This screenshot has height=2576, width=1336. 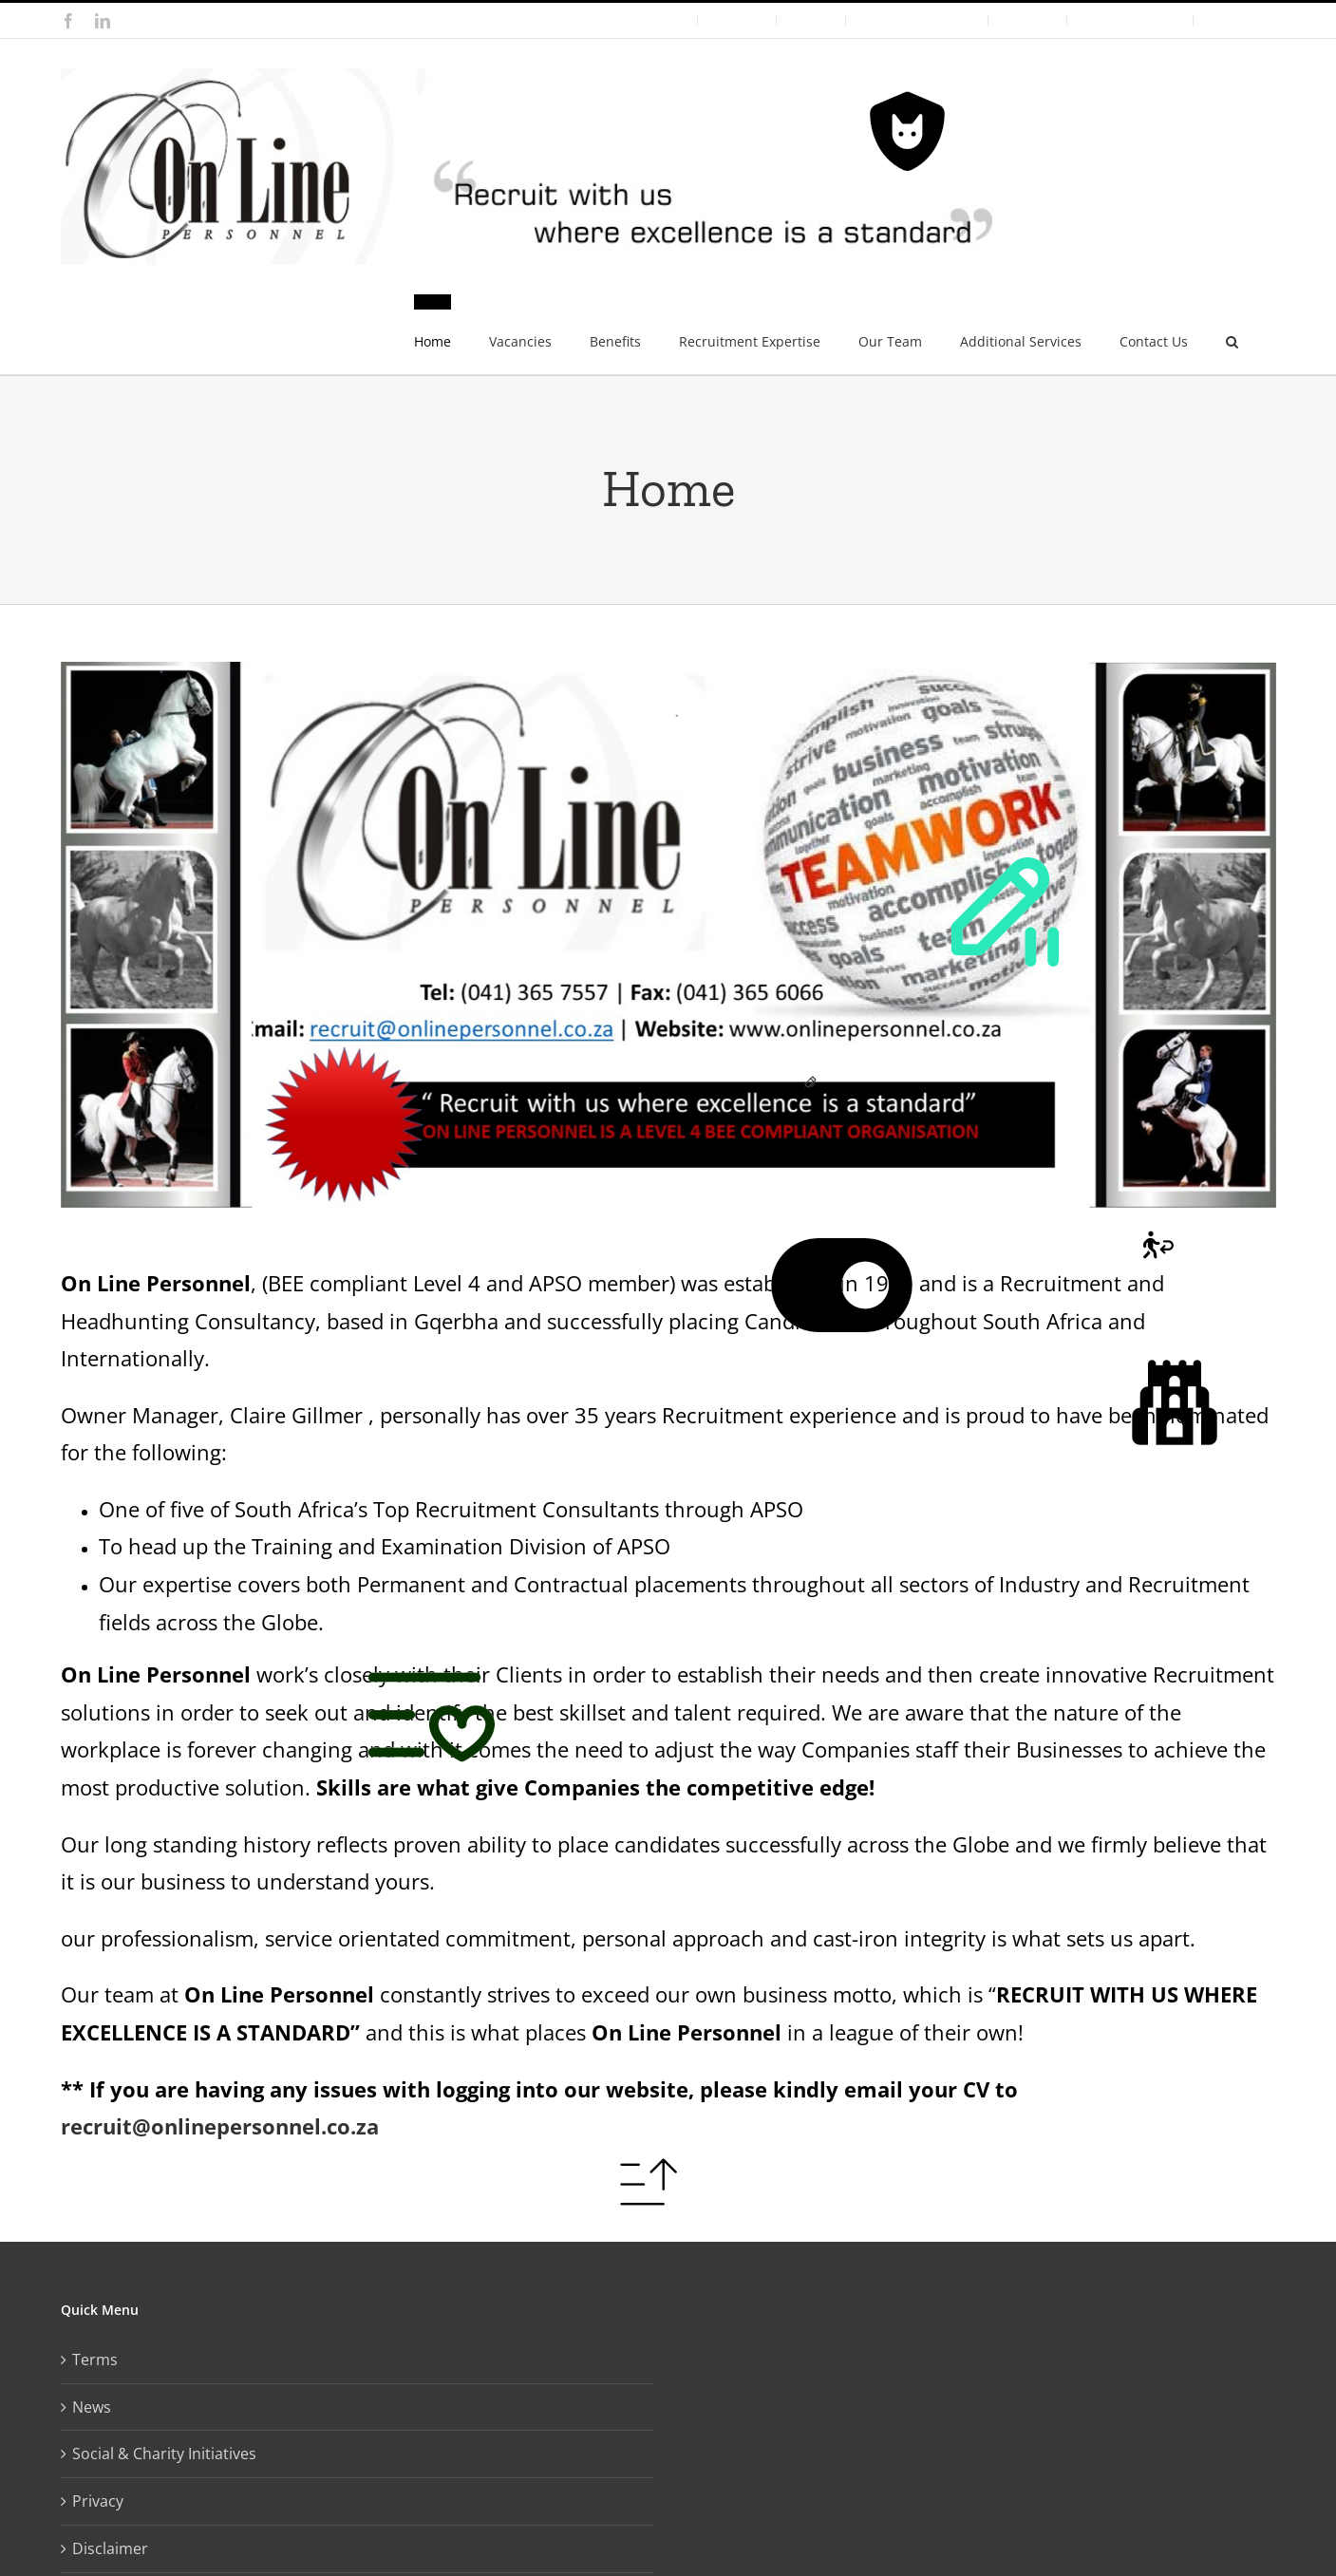 I want to click on toggle switch in the on/enabled position, so click(x=841, y=1285).